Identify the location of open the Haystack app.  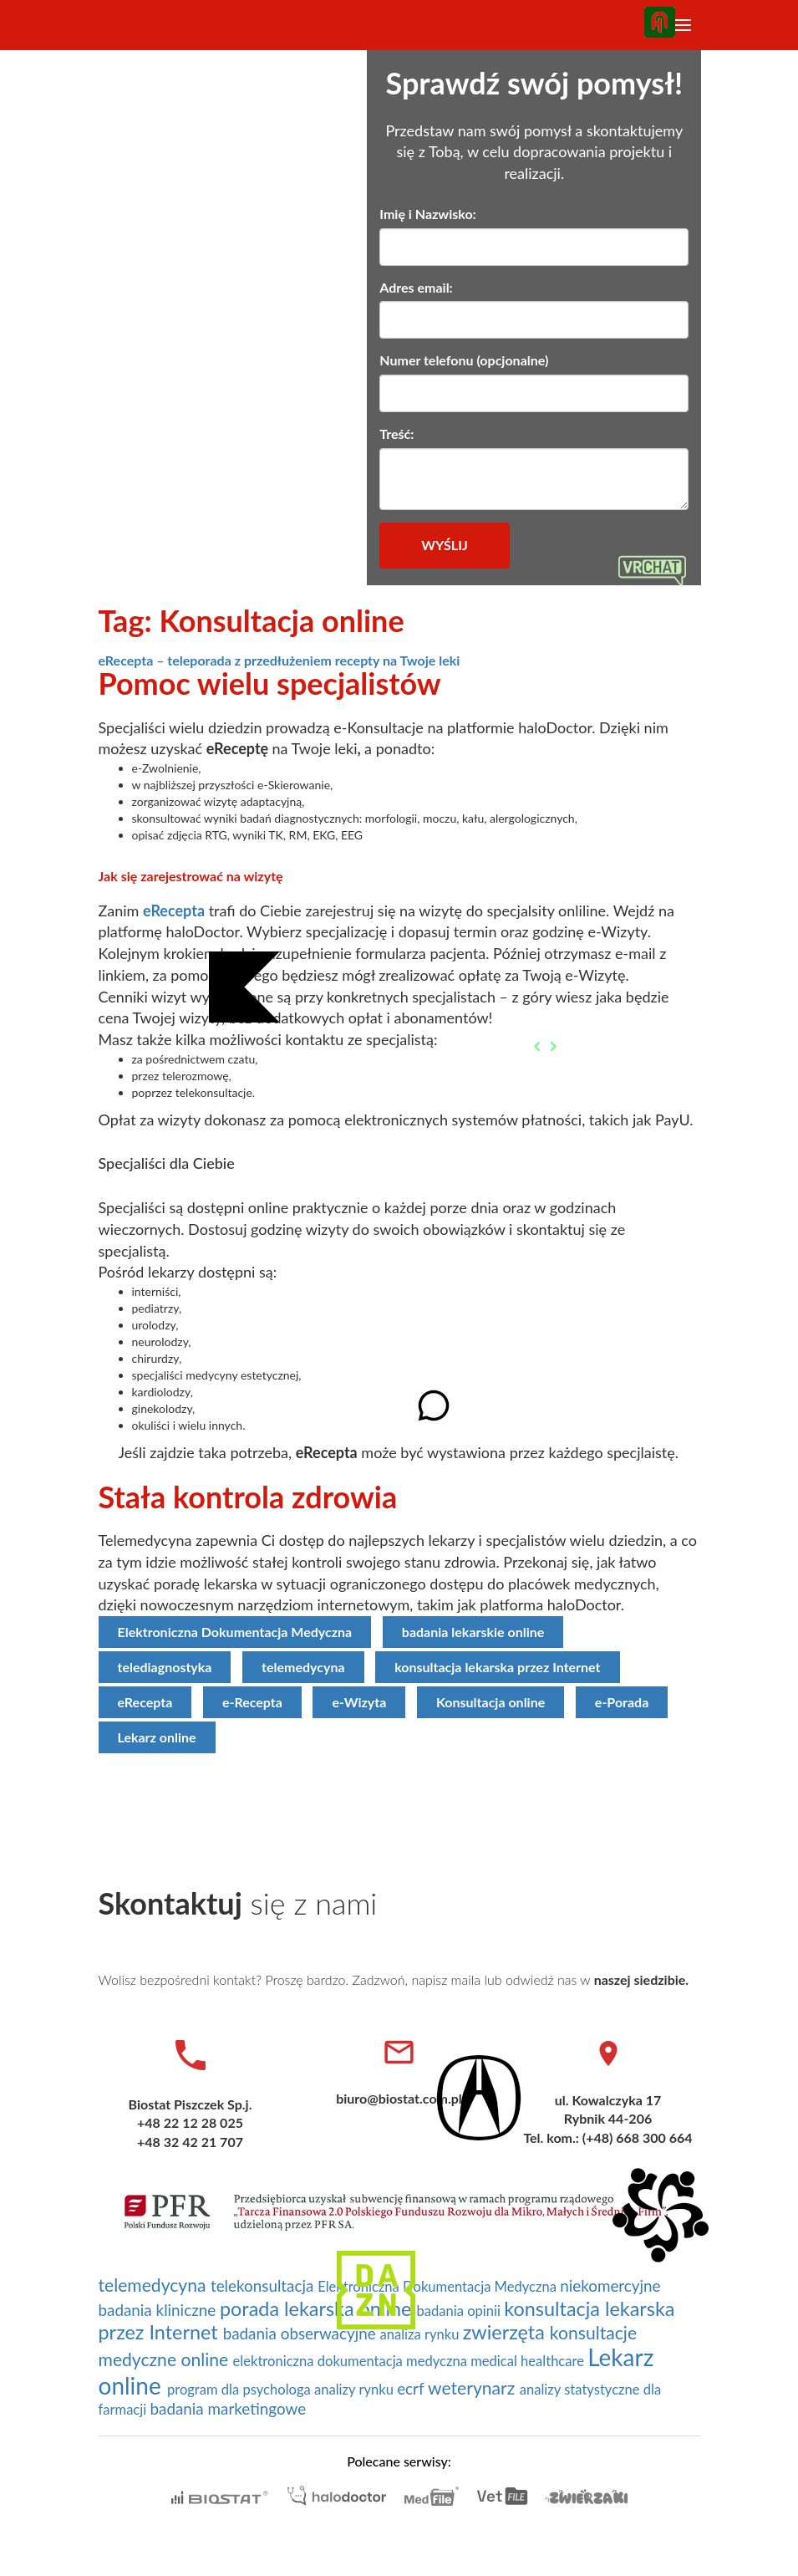
(659, 22).